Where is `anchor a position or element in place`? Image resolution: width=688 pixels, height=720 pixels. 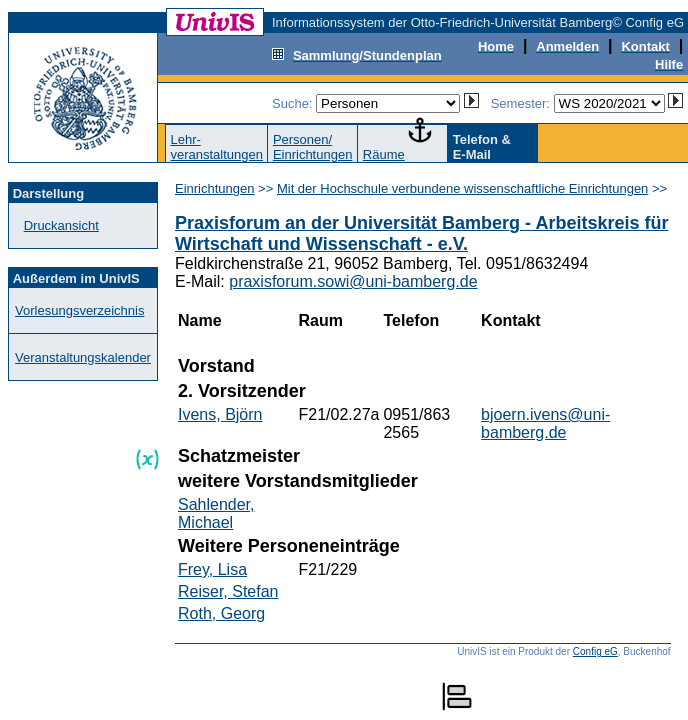
anchor a position or element in place is located at coordinates (420, 130).